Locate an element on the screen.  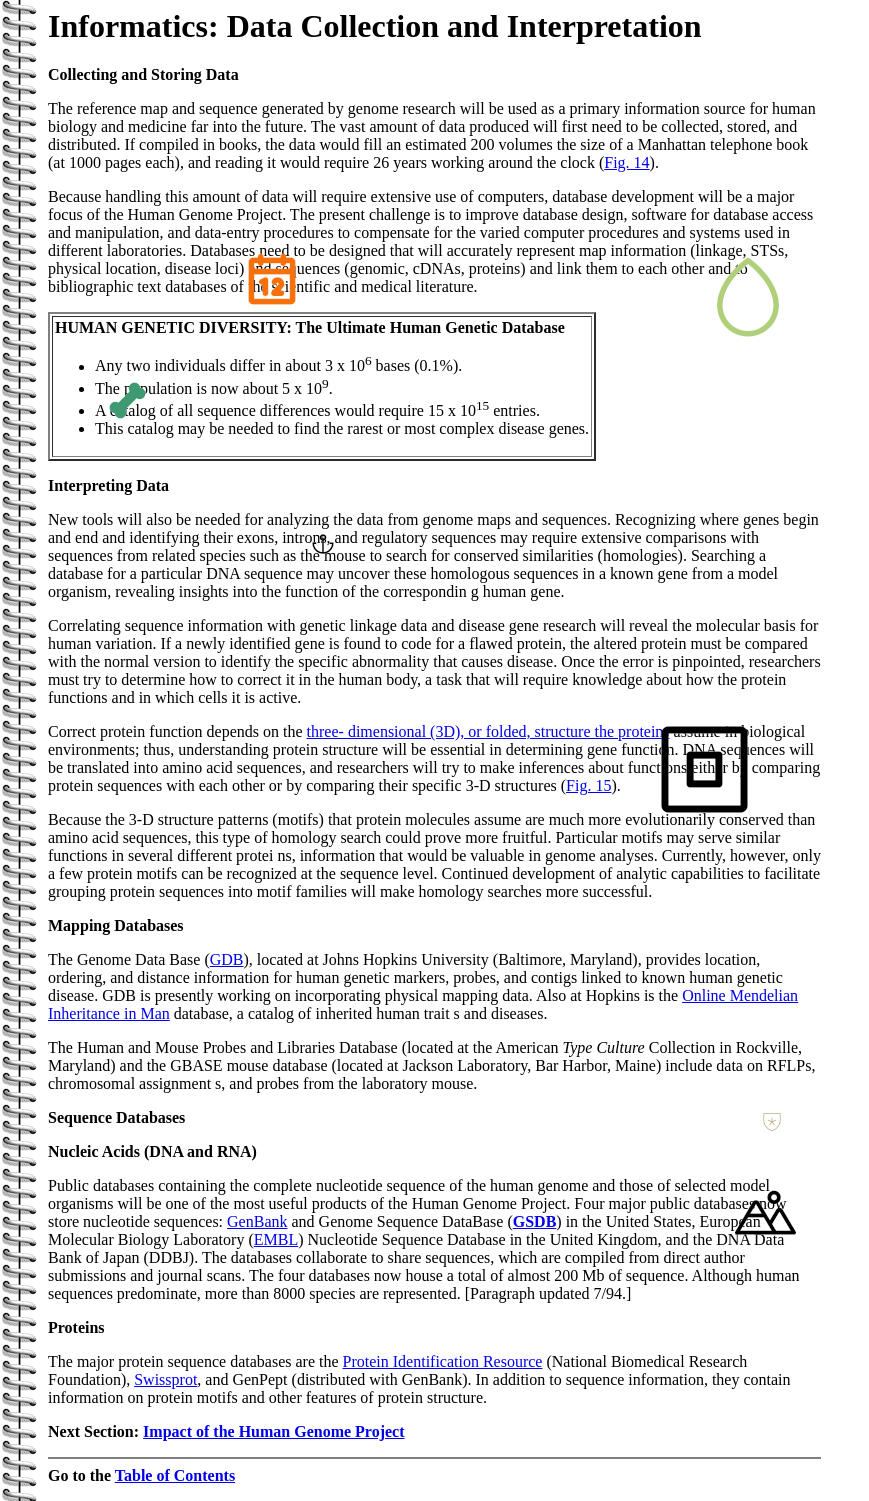
anchor point or link to a fixed position is located at coordinates (323, 544).